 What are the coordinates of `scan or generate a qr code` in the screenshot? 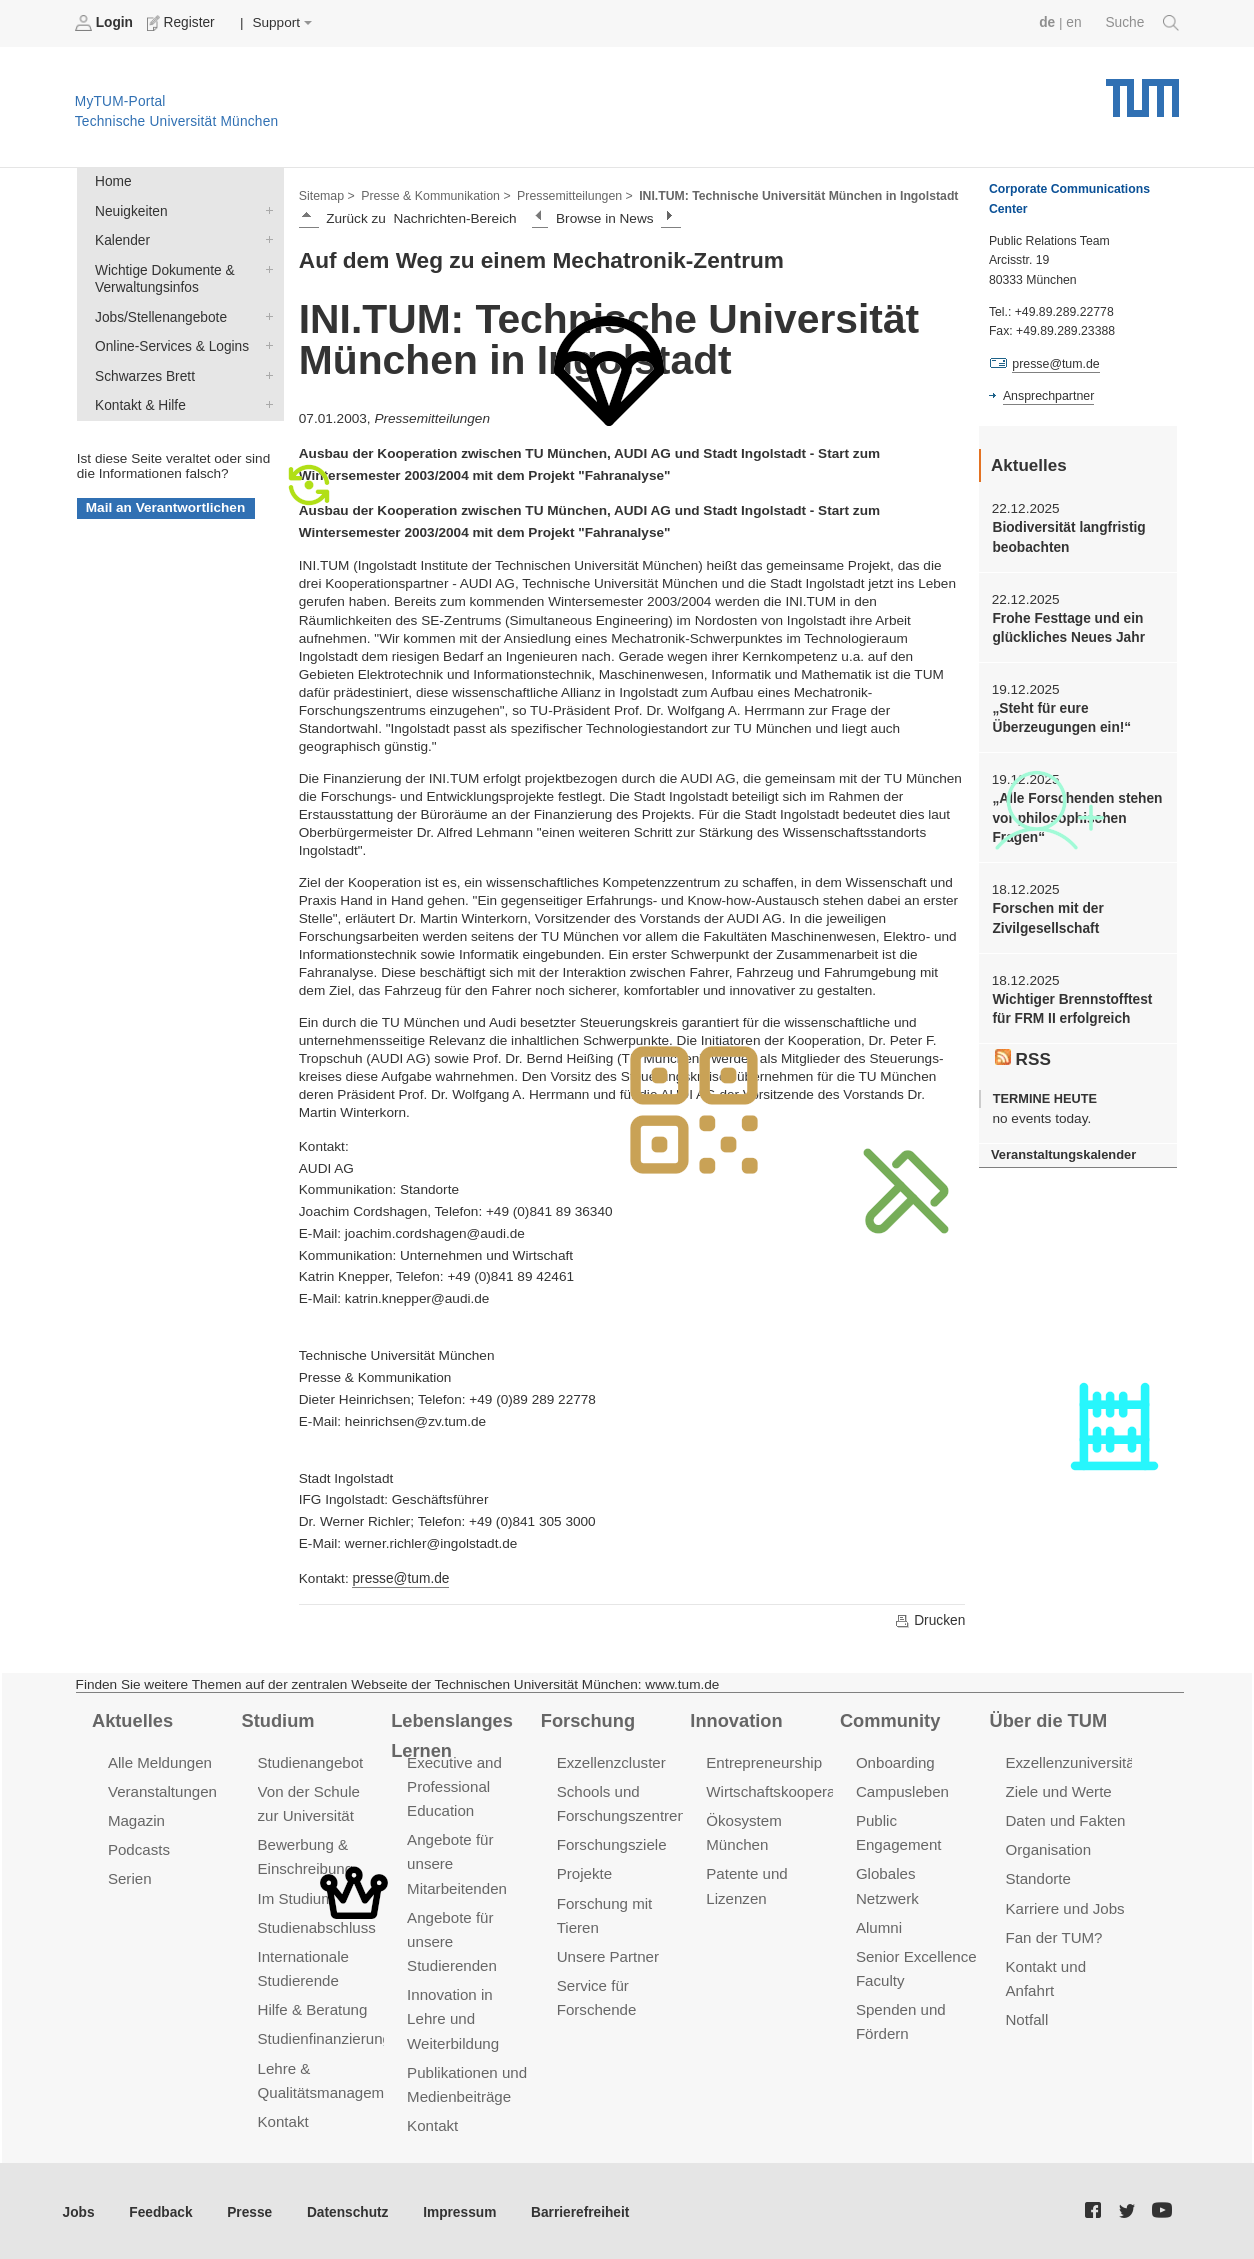 It's located at (694, 1110).